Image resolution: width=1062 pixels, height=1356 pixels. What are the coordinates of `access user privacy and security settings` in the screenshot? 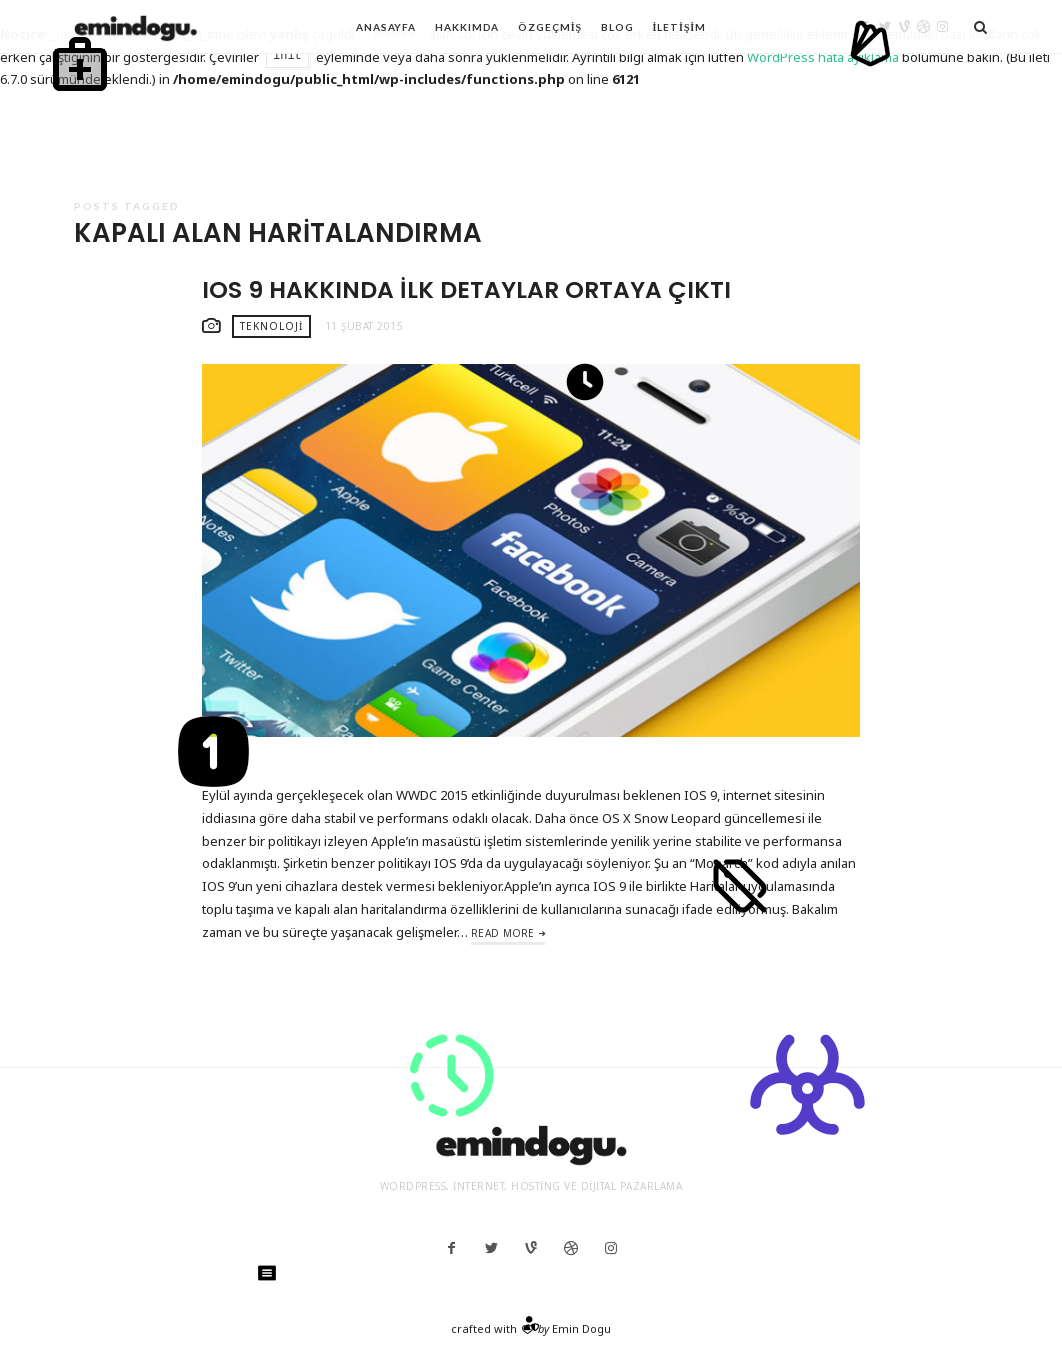 It's located at (531, 1323).